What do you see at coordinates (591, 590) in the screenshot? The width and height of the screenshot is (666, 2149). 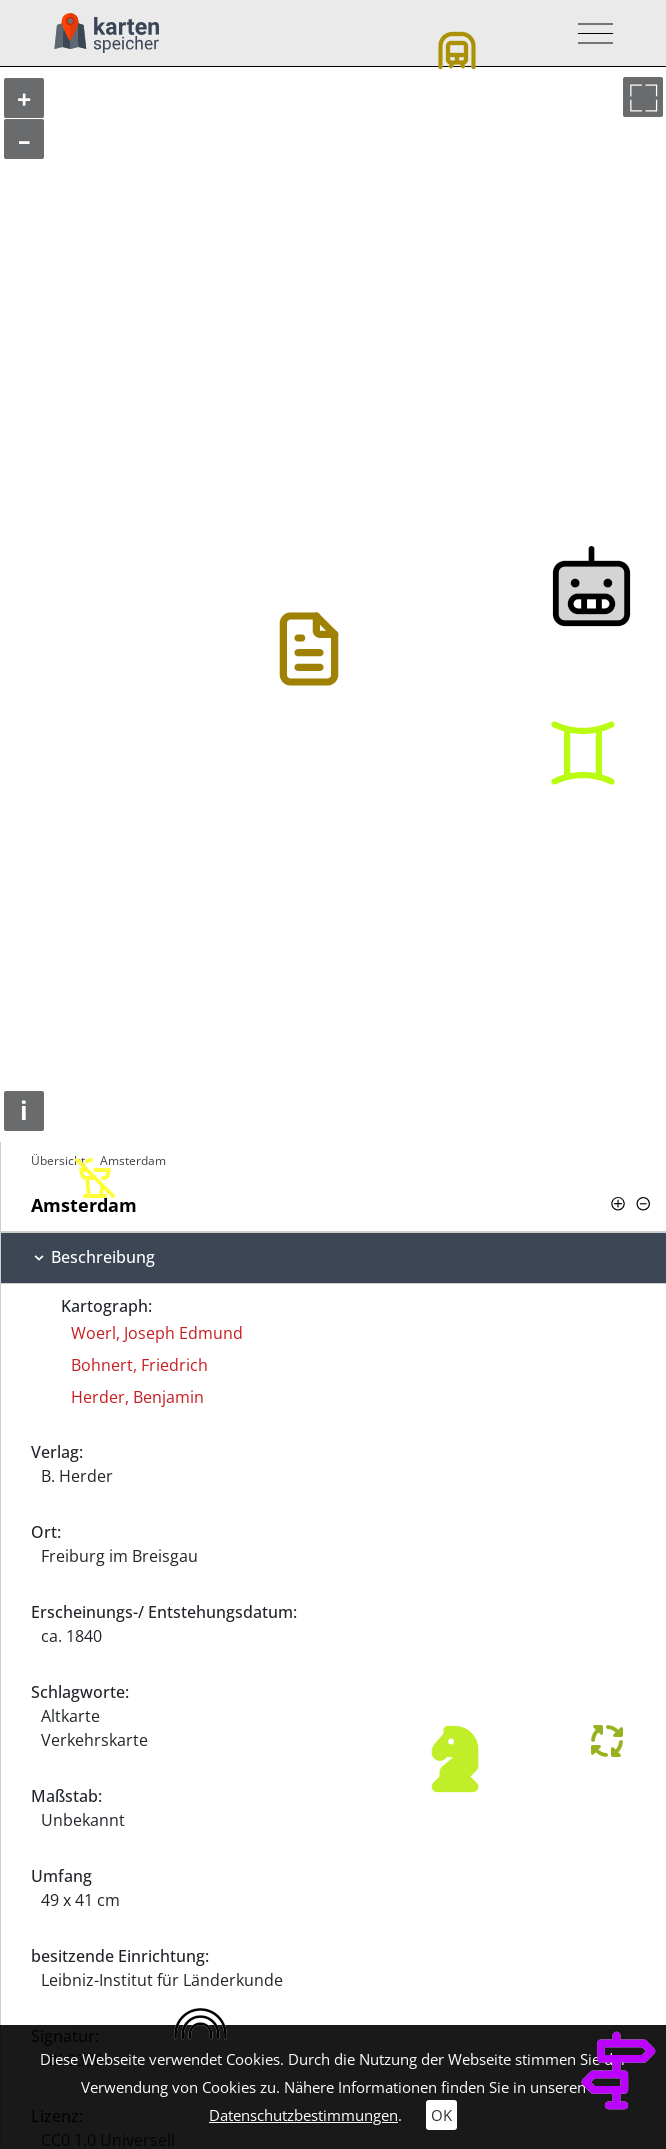 I see `access AI assistant or chatbot` at bounding box center [591, 590].